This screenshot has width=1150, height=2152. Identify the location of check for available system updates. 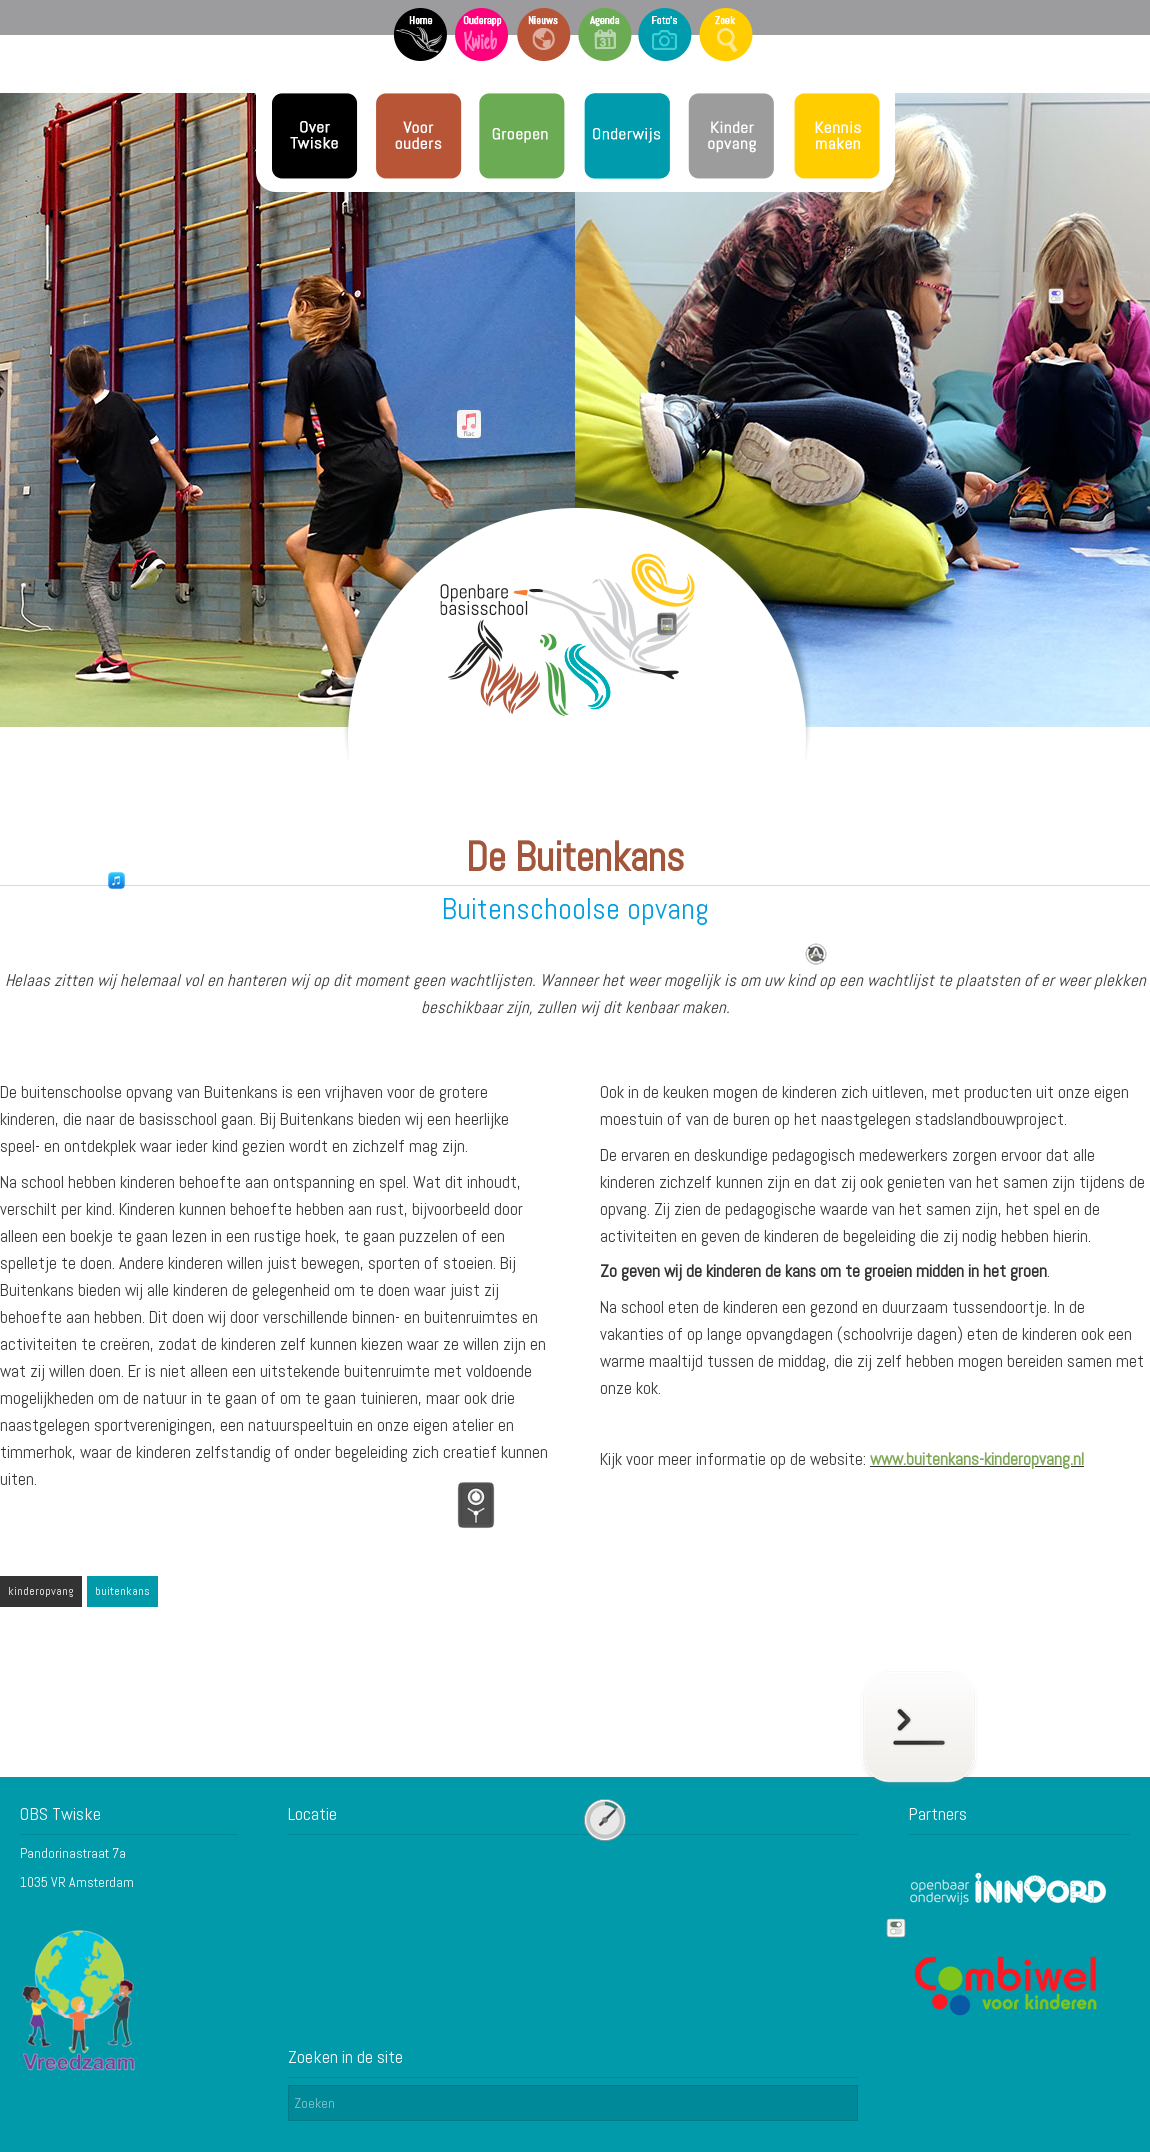
(816, 954).